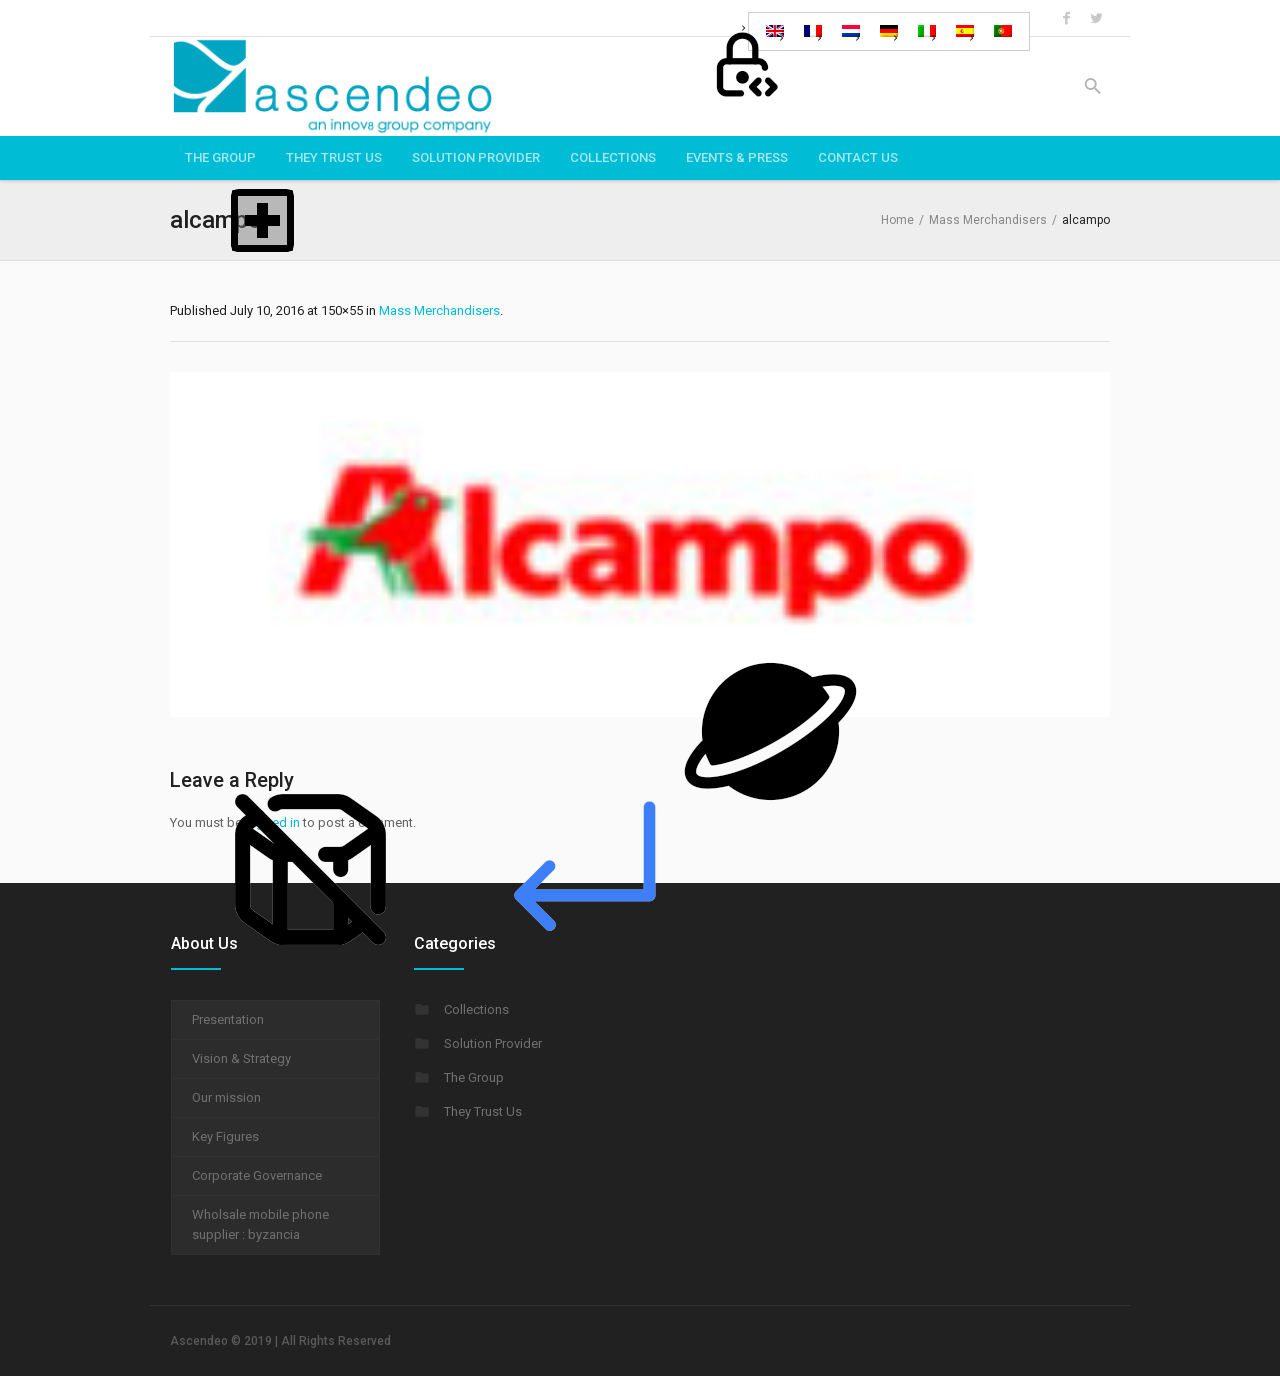  I want to click on return to previous line or entry, so click(585, 866).